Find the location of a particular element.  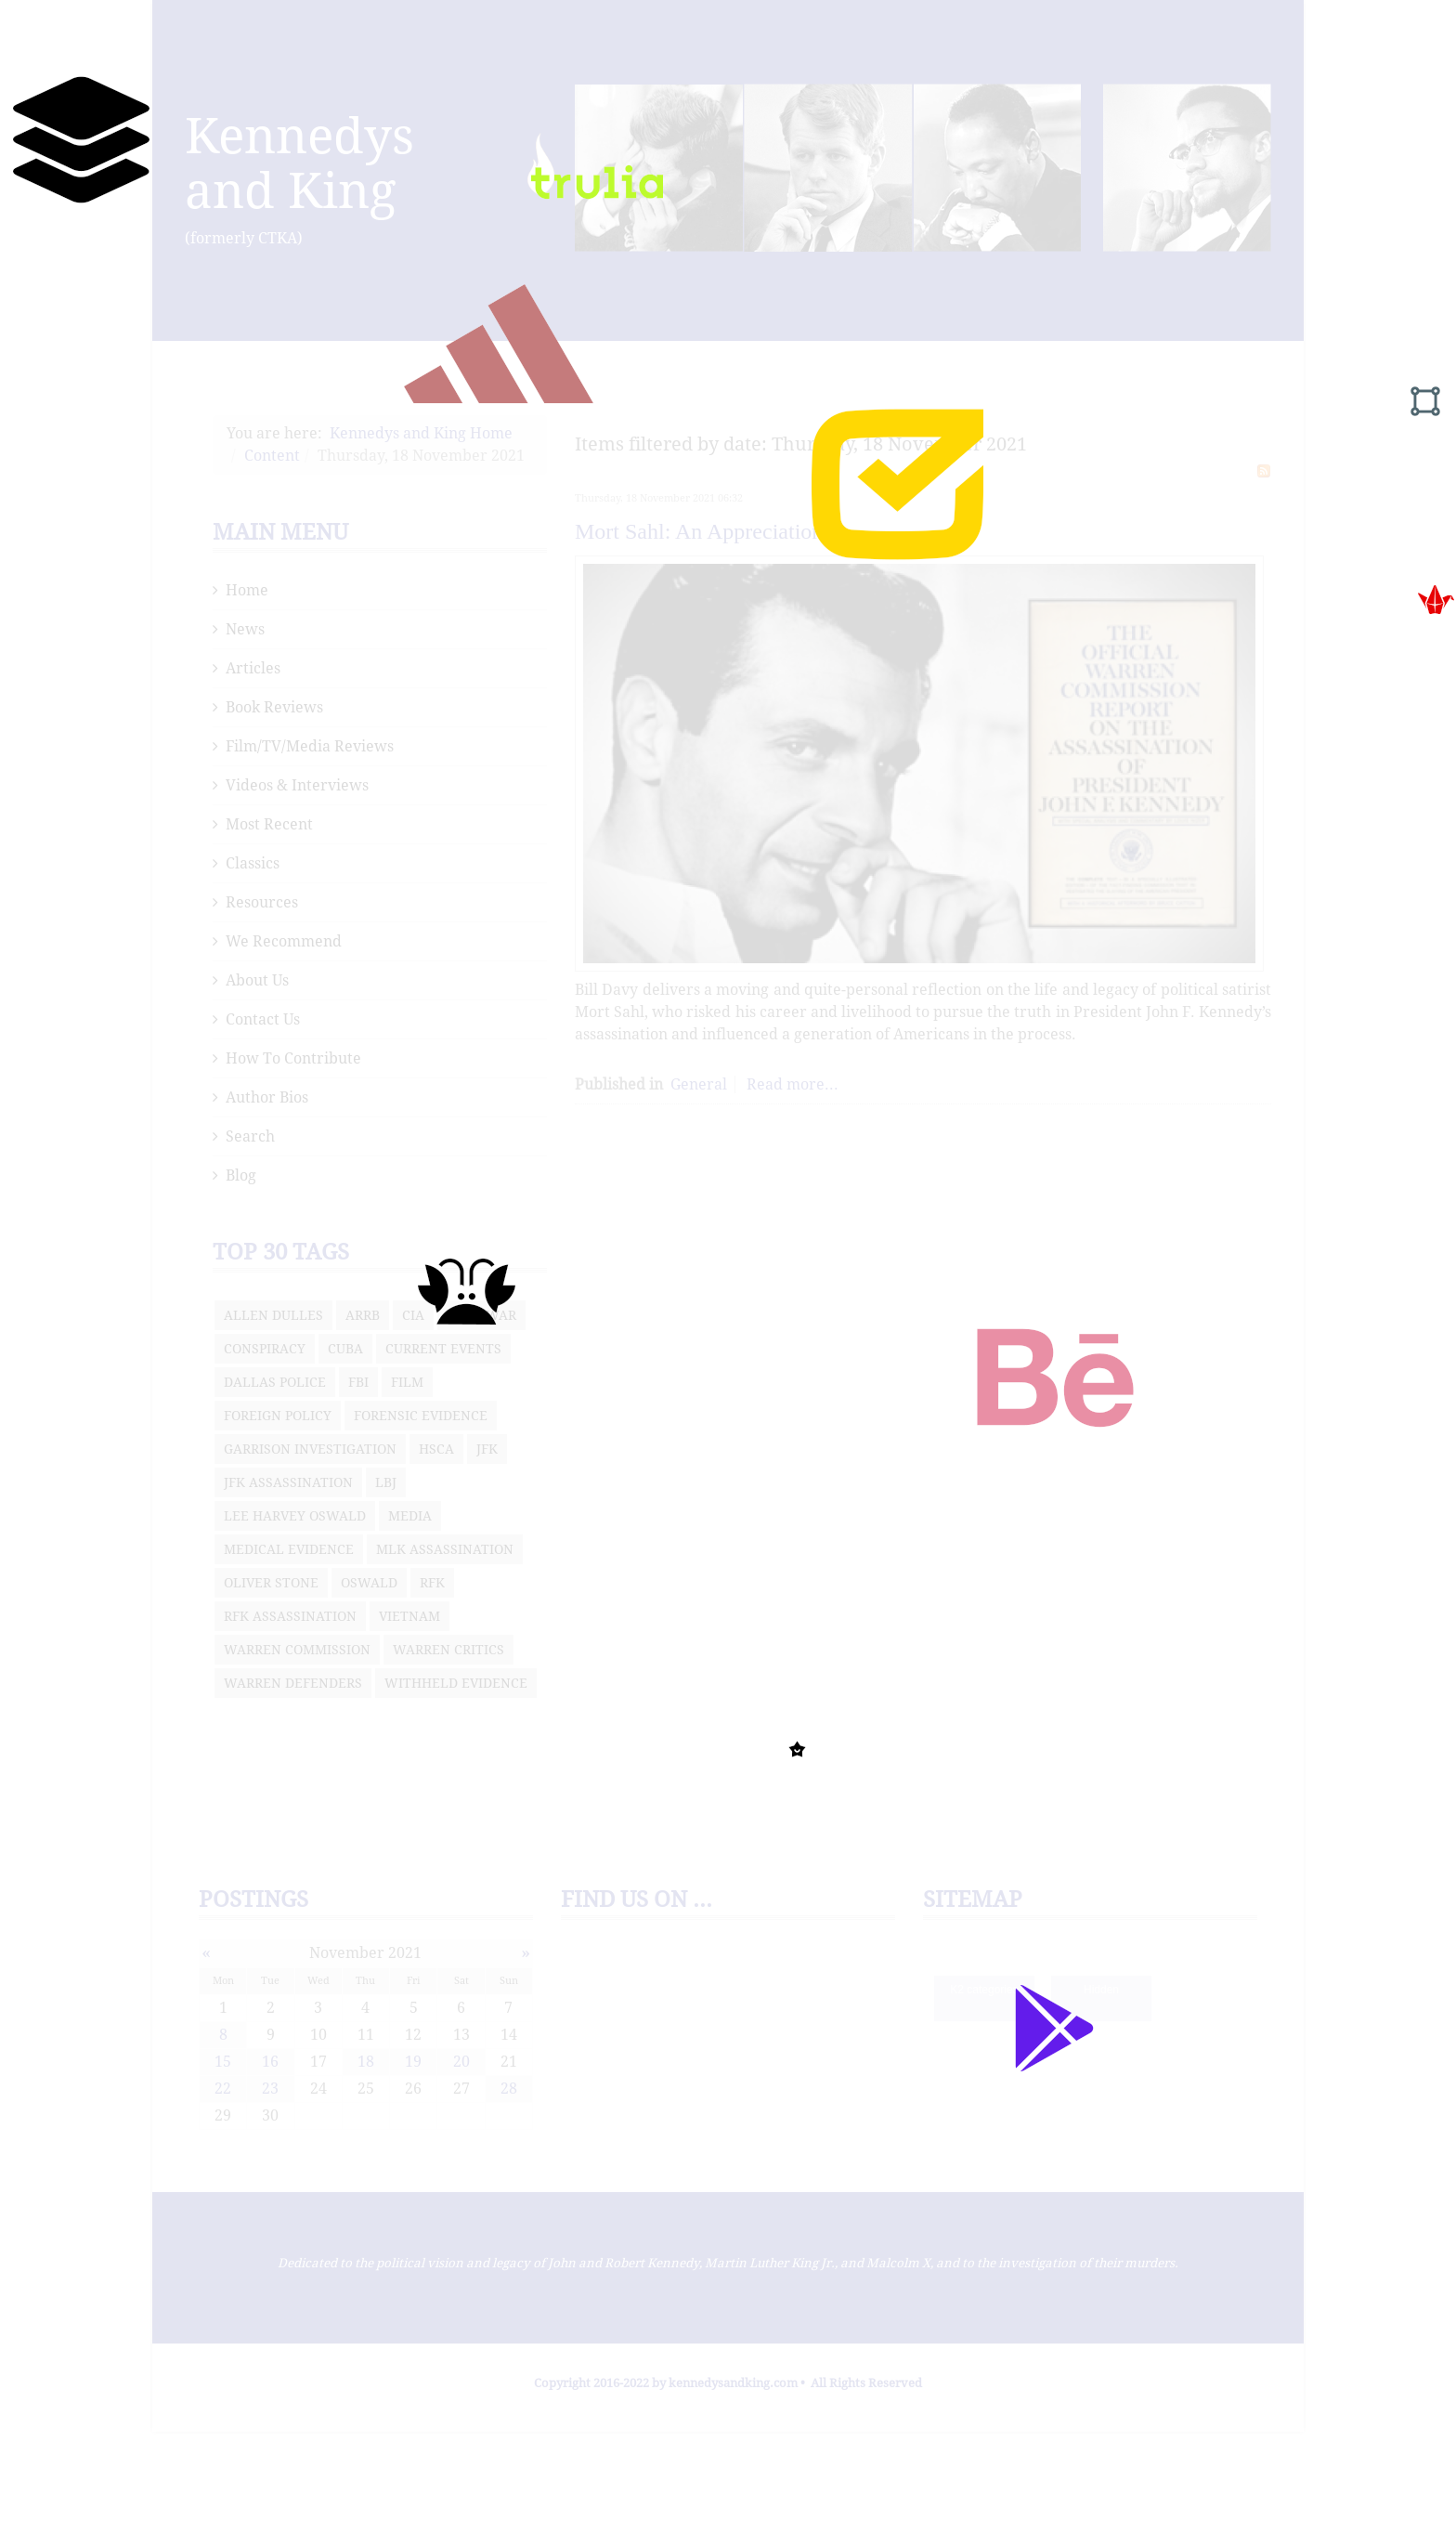

access shape editing tools is located at coordinates (1425, 401).